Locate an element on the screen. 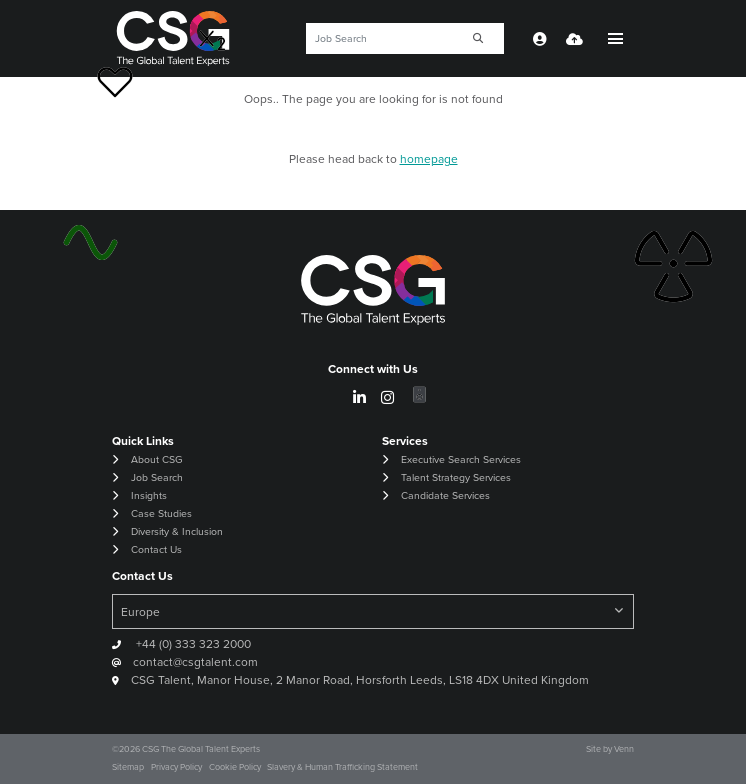 This screenshot has height=784, width=746. add to favorites is located at coordinates (115, 81).